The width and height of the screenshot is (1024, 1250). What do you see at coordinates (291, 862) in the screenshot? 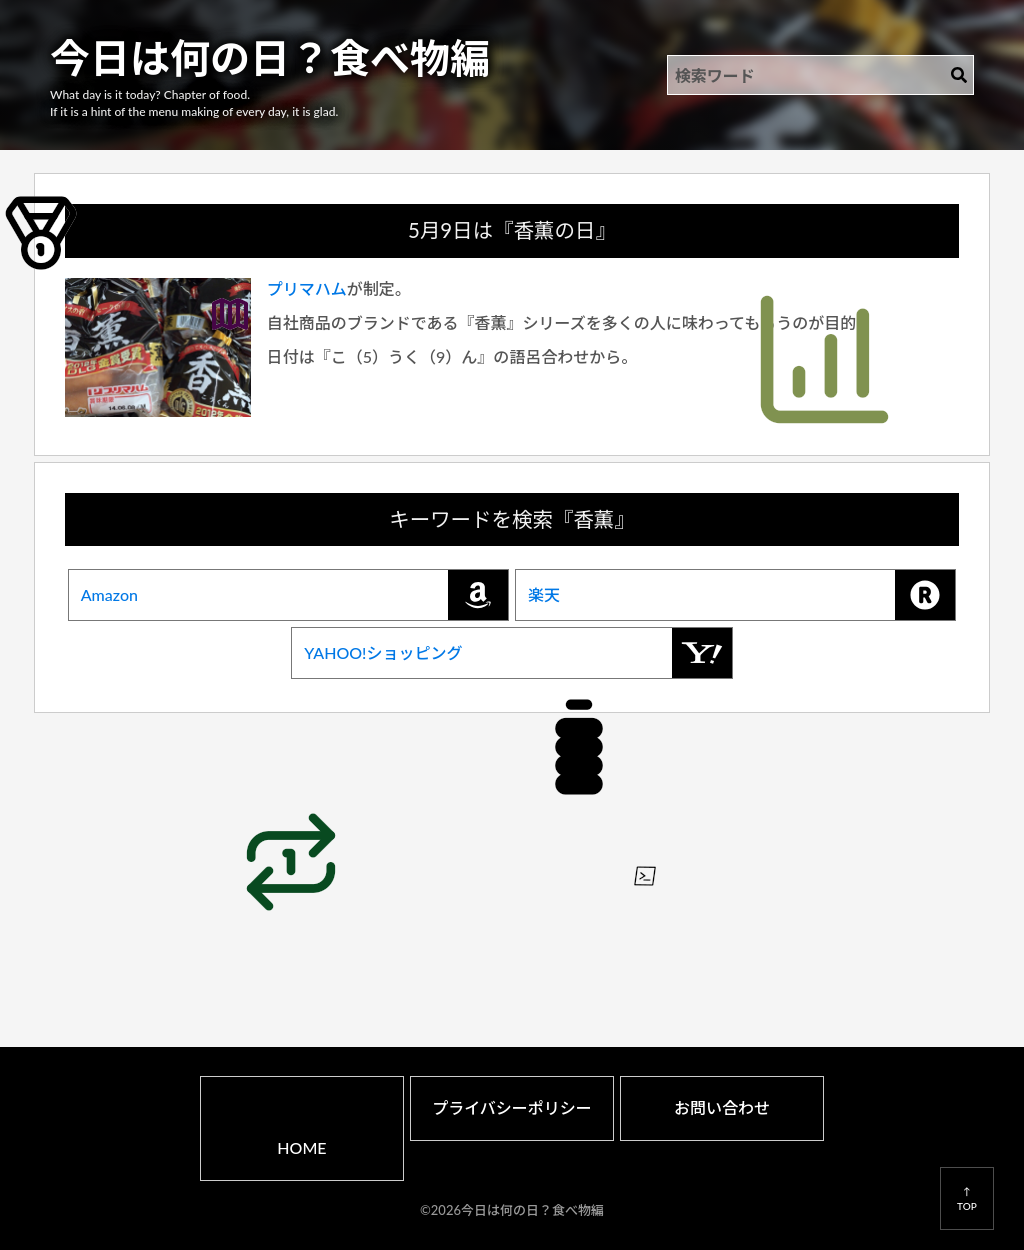
I see `repeat current track once` at bounding box center [291, 862].